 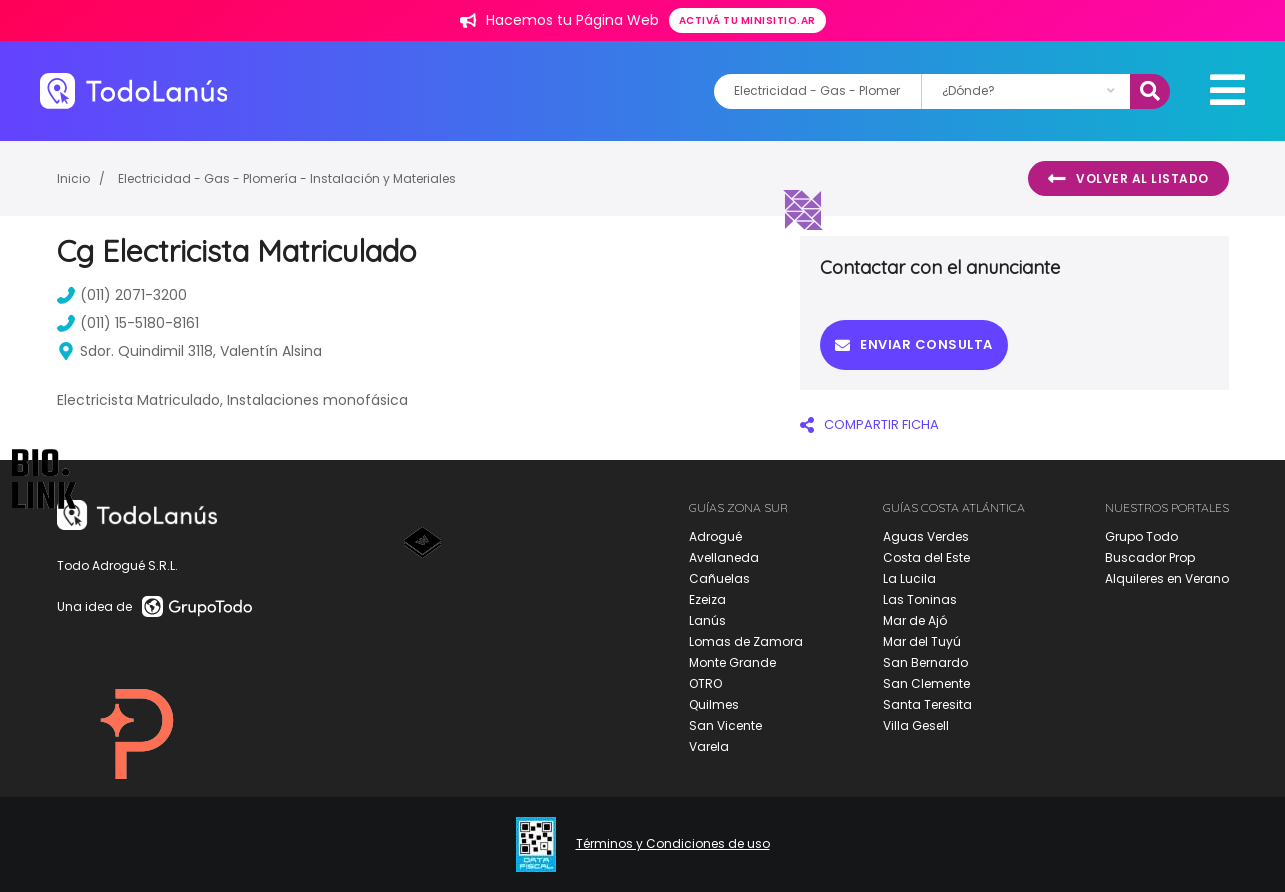 I want to click on link to biolink profile, so click(x=44, y=479).